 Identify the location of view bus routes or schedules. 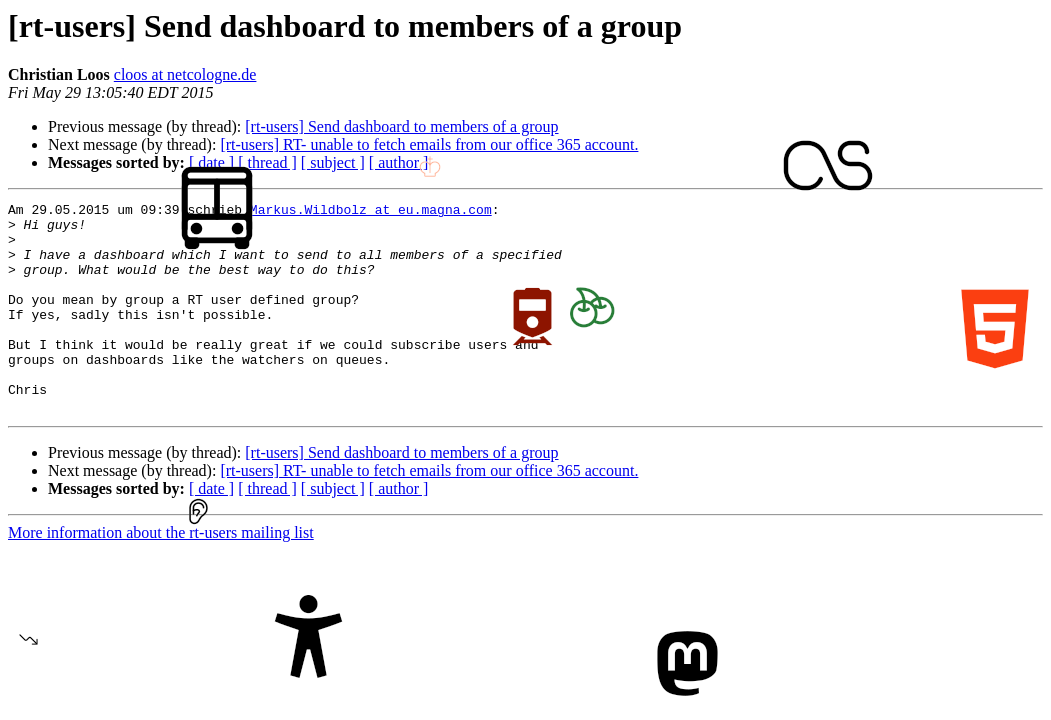
(217, 208).